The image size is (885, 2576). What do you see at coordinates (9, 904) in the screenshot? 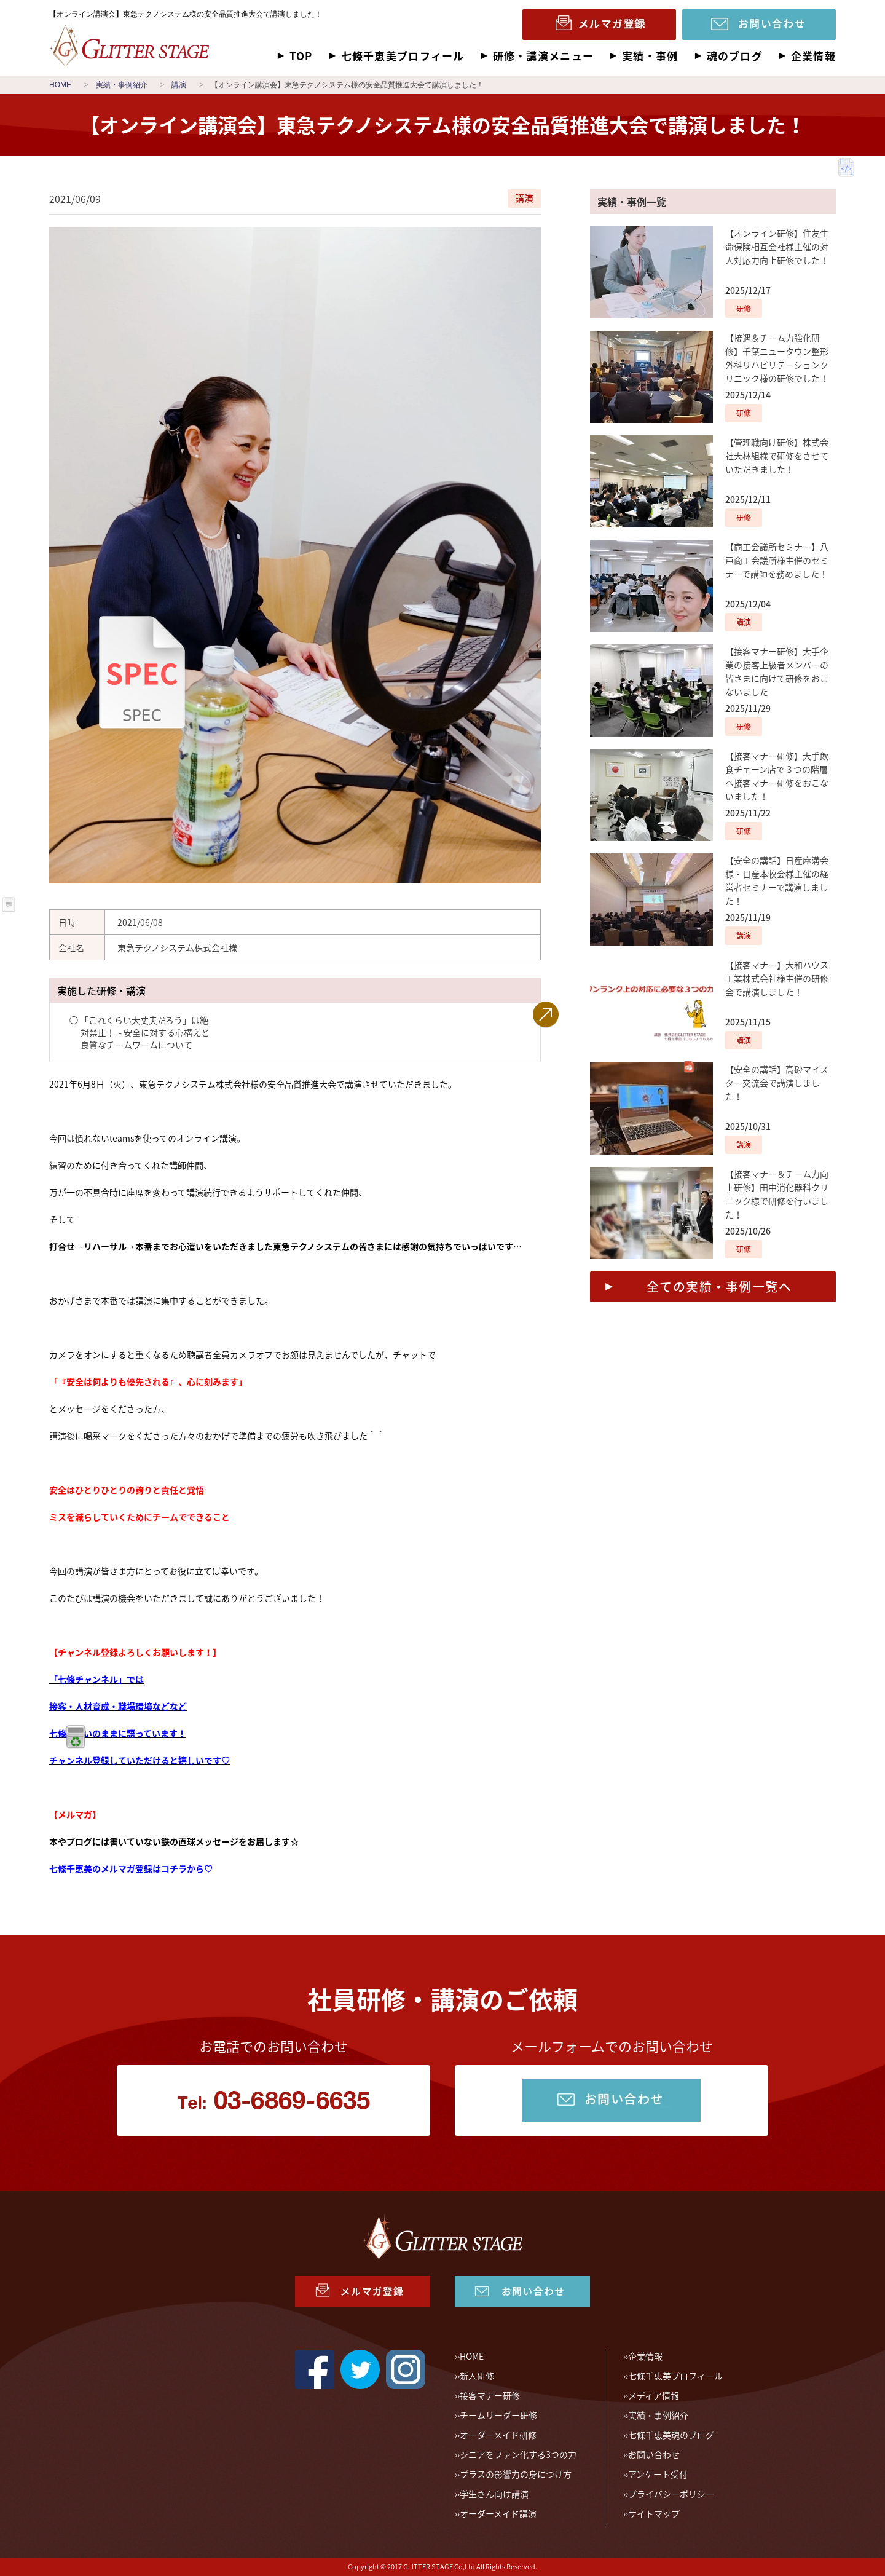
I see `subrip subtitle file (.srt)` at bounding box center [9, 904].